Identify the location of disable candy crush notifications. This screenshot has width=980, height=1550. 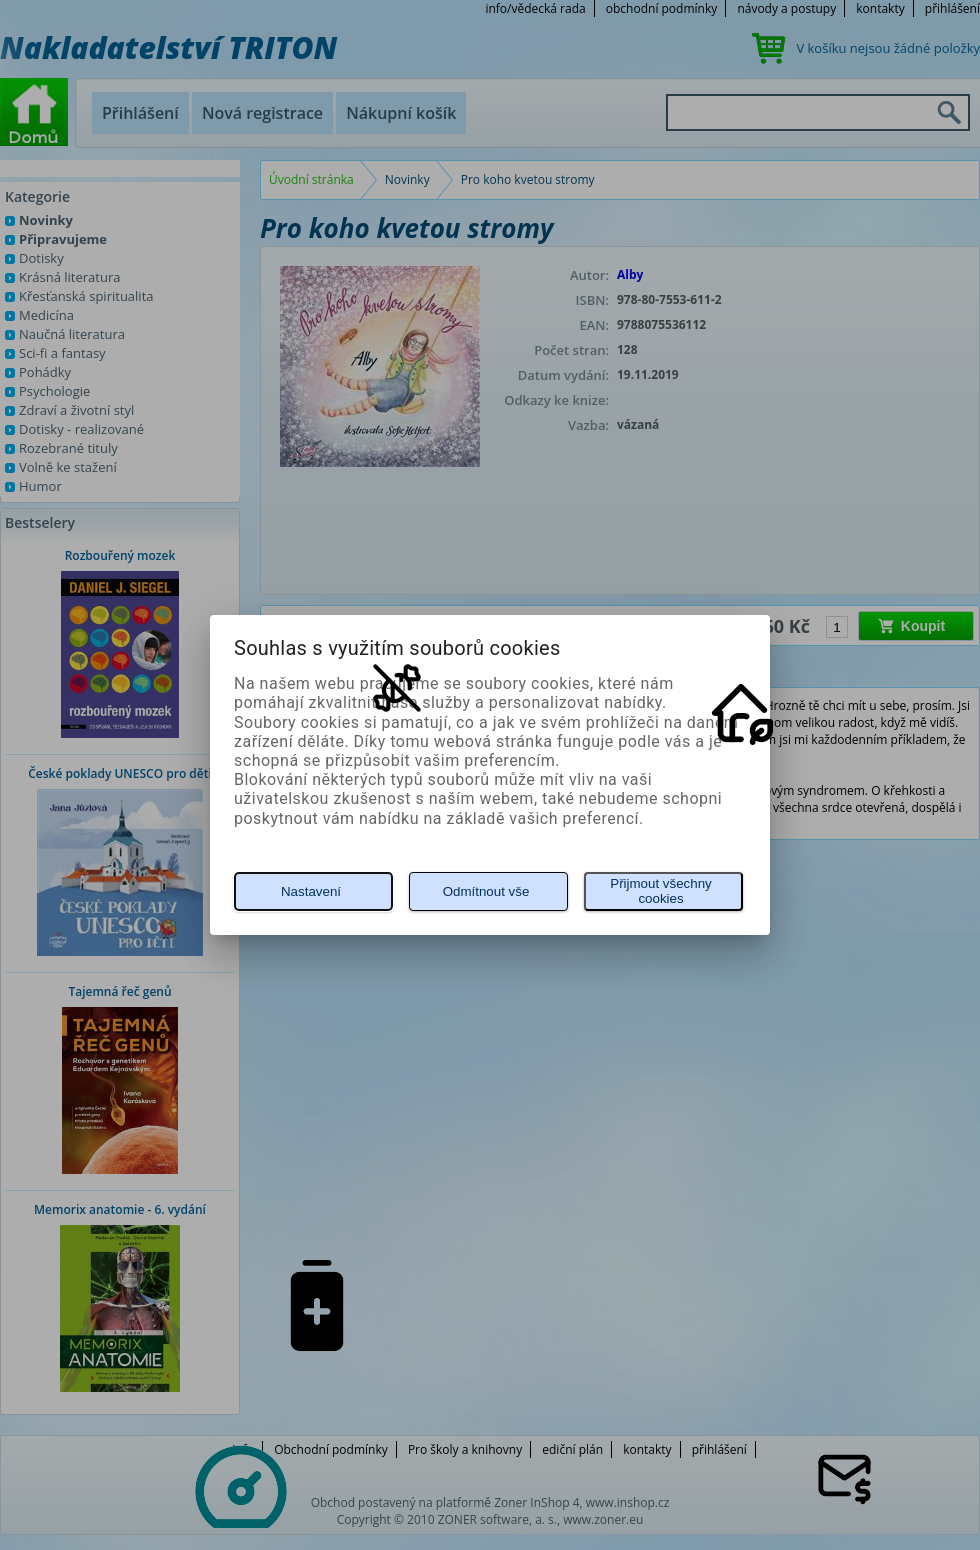
(397, 688).